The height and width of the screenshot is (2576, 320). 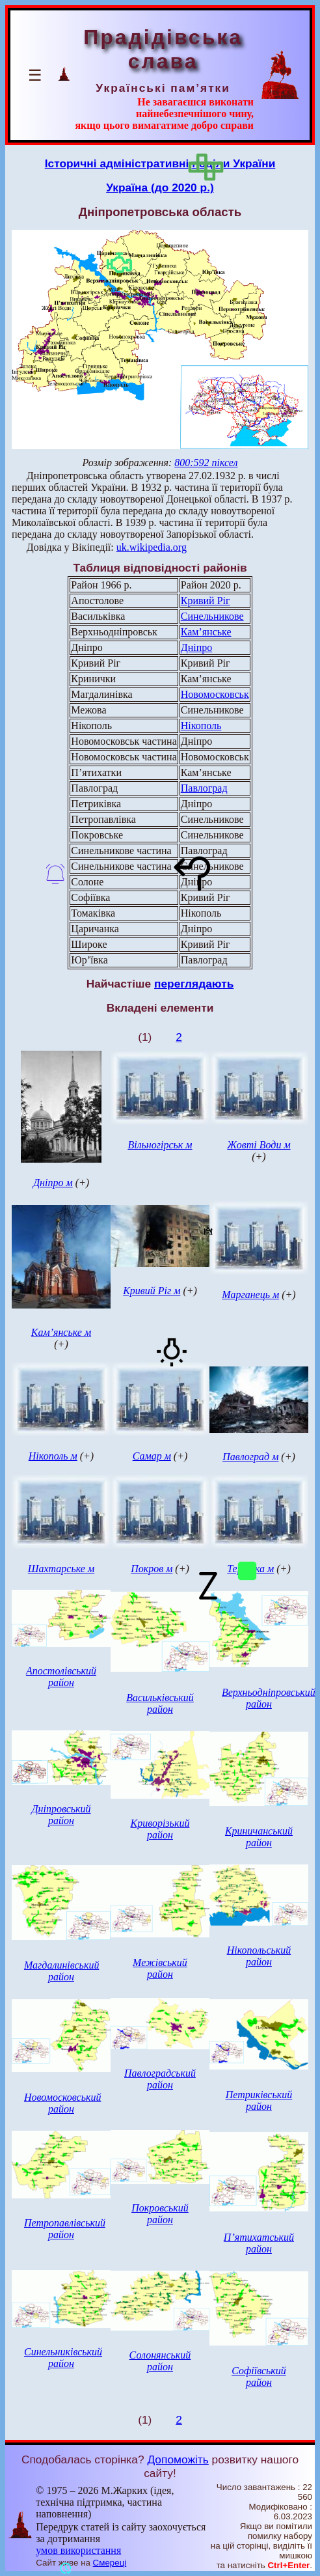 What do you see at coordinates (208, 1230) in the screenshot?
I see `indicates a mosque or islamic place of worship` at bounding box center [208, 1230].